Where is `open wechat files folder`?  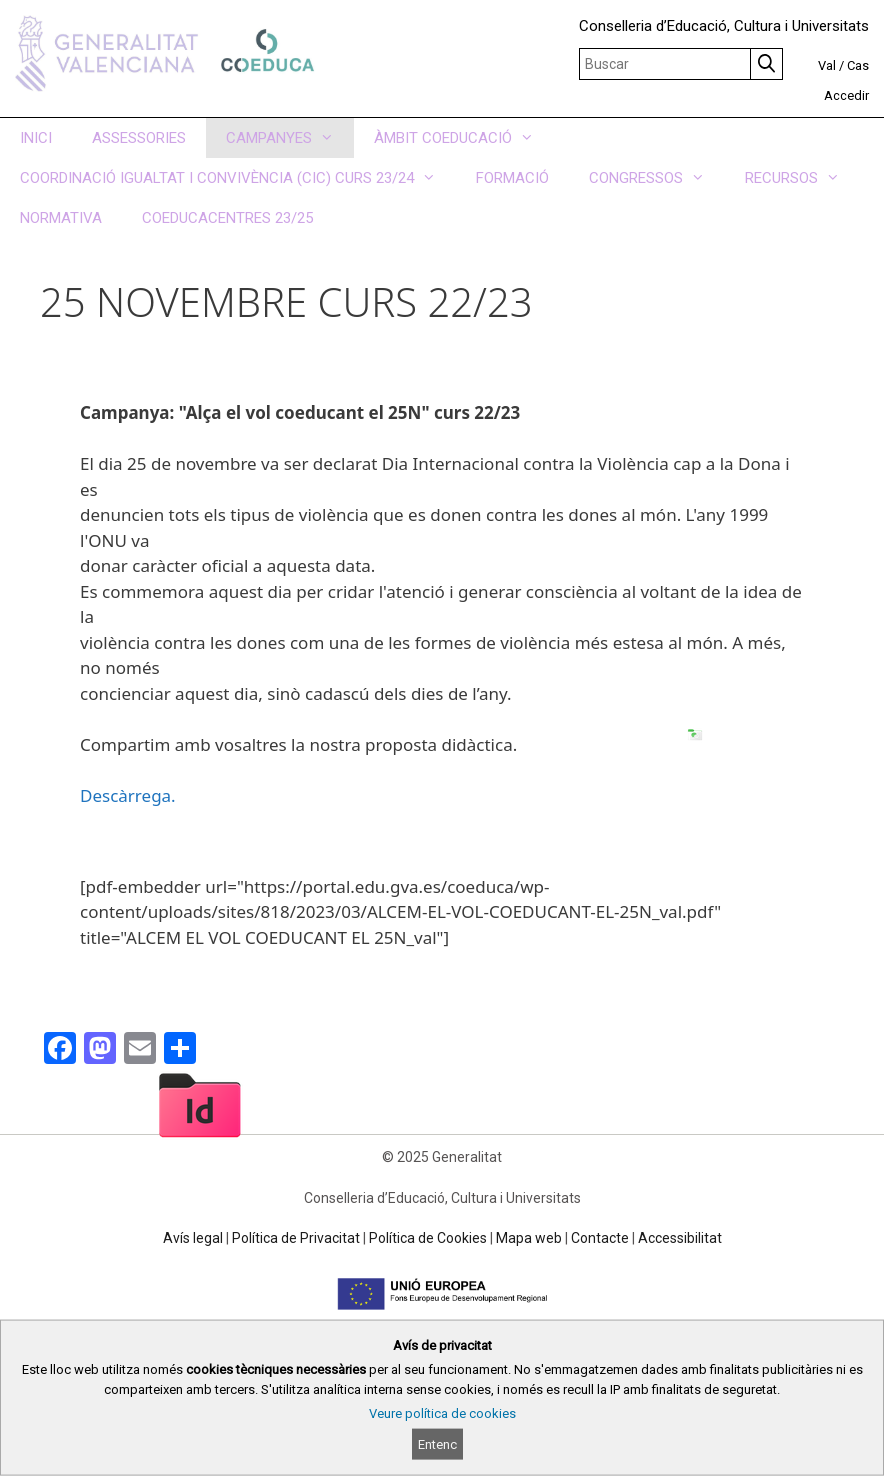
open wechat files folder is located at coordinates (695, 735).